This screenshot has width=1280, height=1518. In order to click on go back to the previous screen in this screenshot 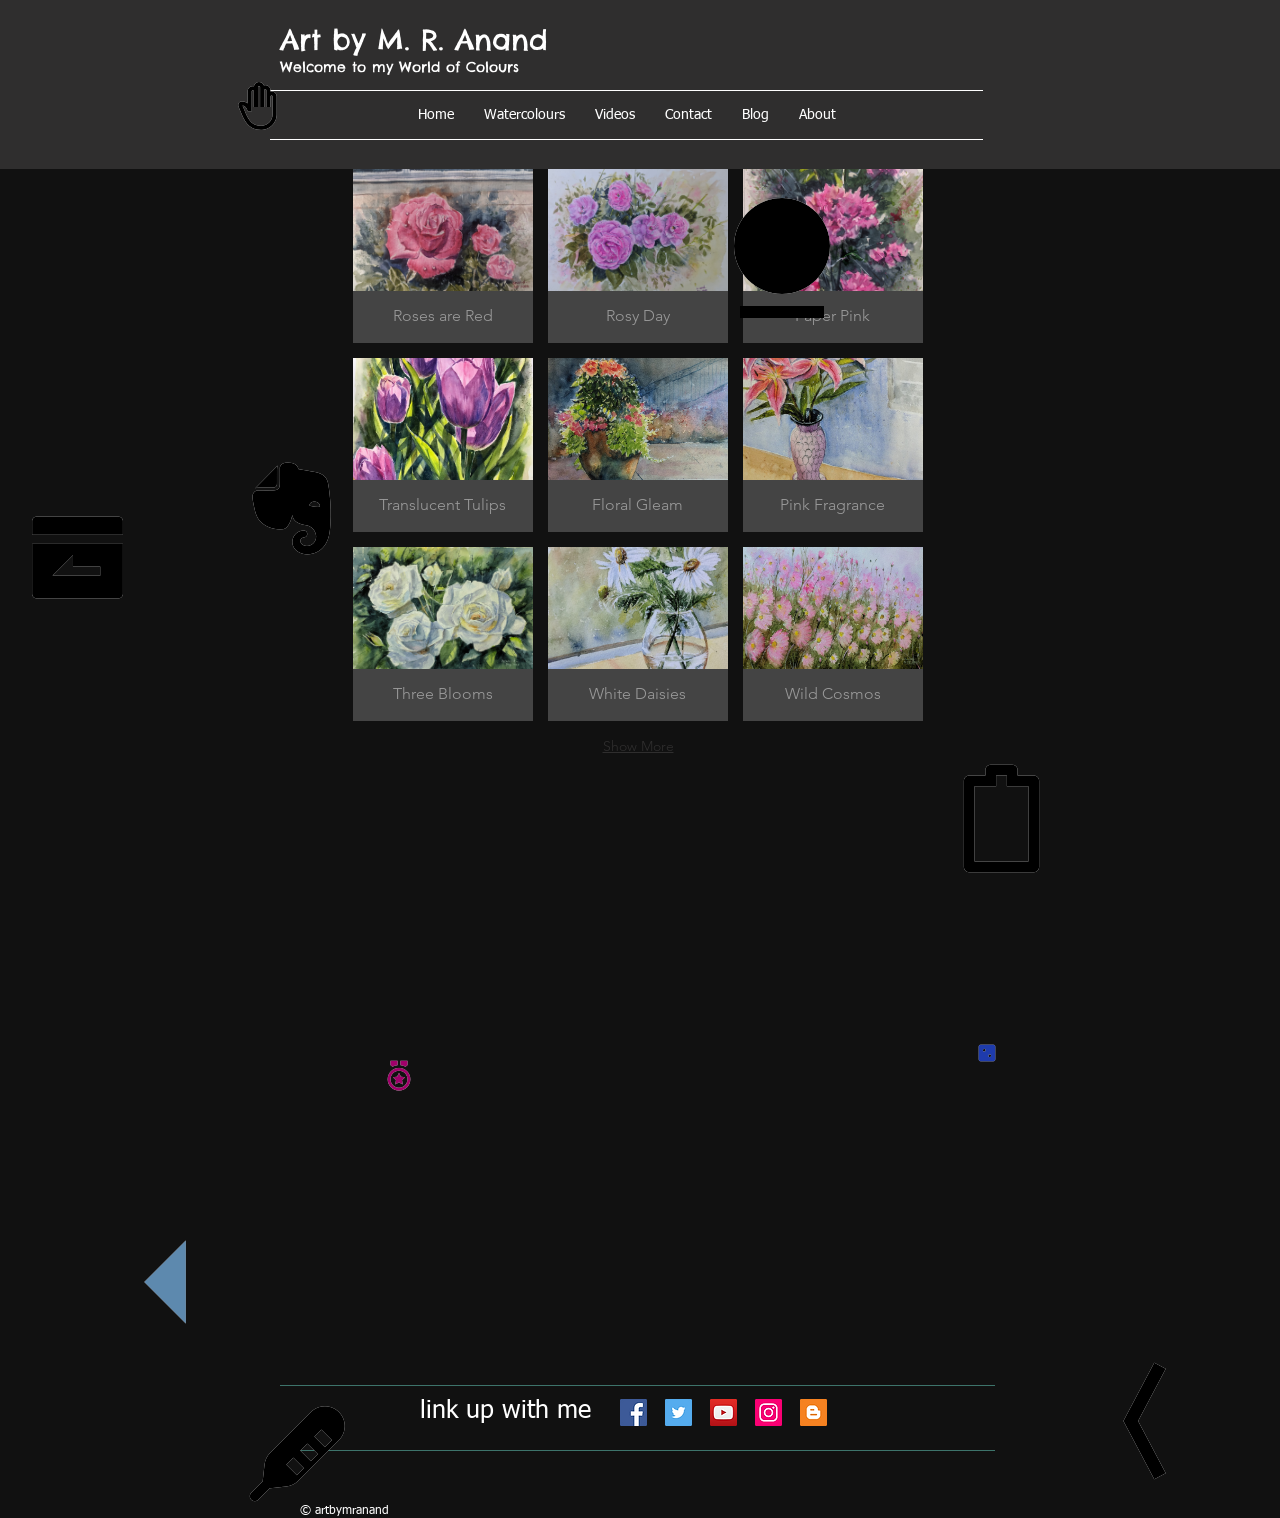, I will do `click(172, 1282)`.